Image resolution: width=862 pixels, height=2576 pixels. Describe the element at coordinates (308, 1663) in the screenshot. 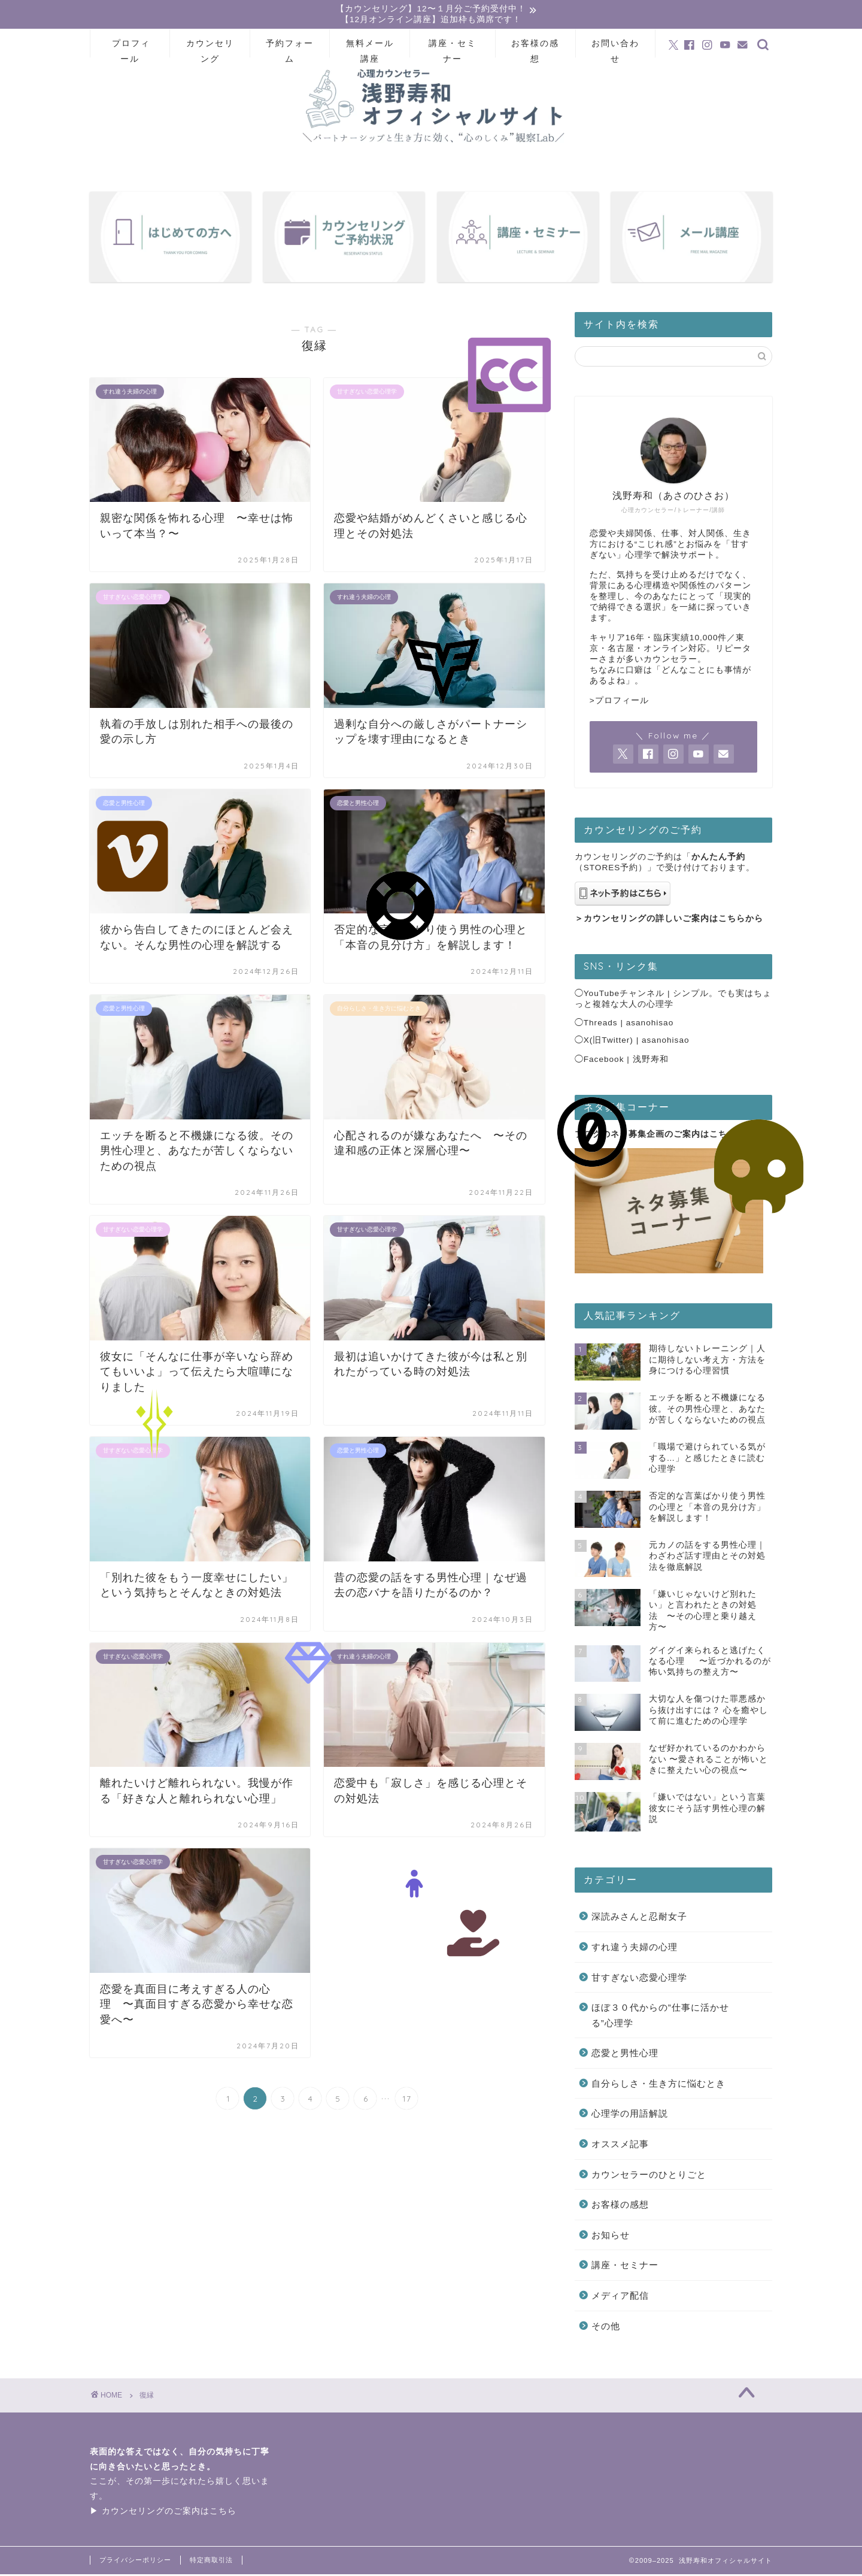

I see `view premium or exclusive content` at that location.